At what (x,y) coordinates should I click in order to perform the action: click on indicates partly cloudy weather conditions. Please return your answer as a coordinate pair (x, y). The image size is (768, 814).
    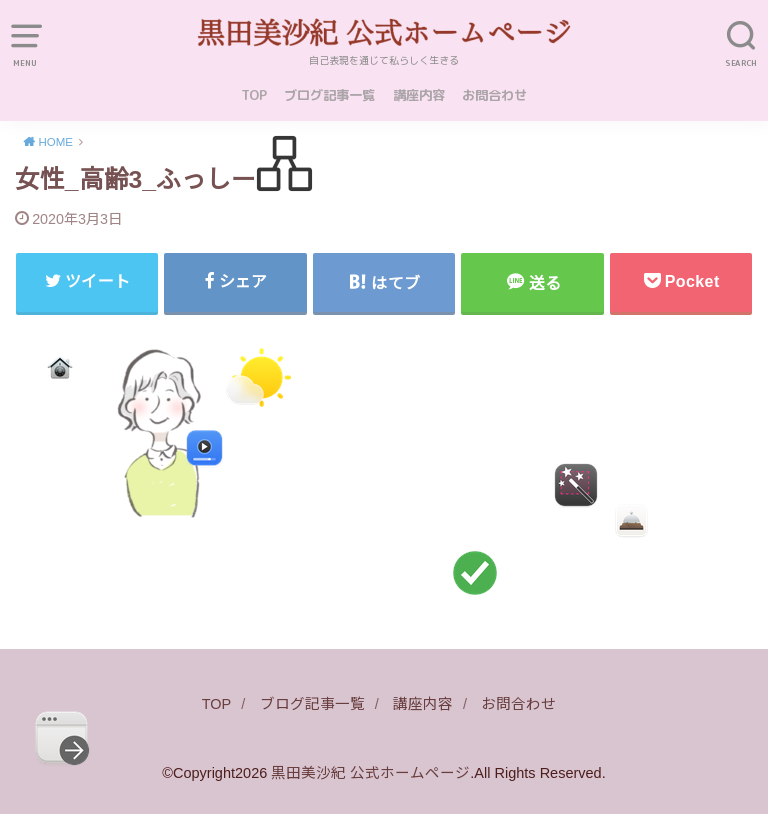
    Looking at the image, I should click on (258, 377).